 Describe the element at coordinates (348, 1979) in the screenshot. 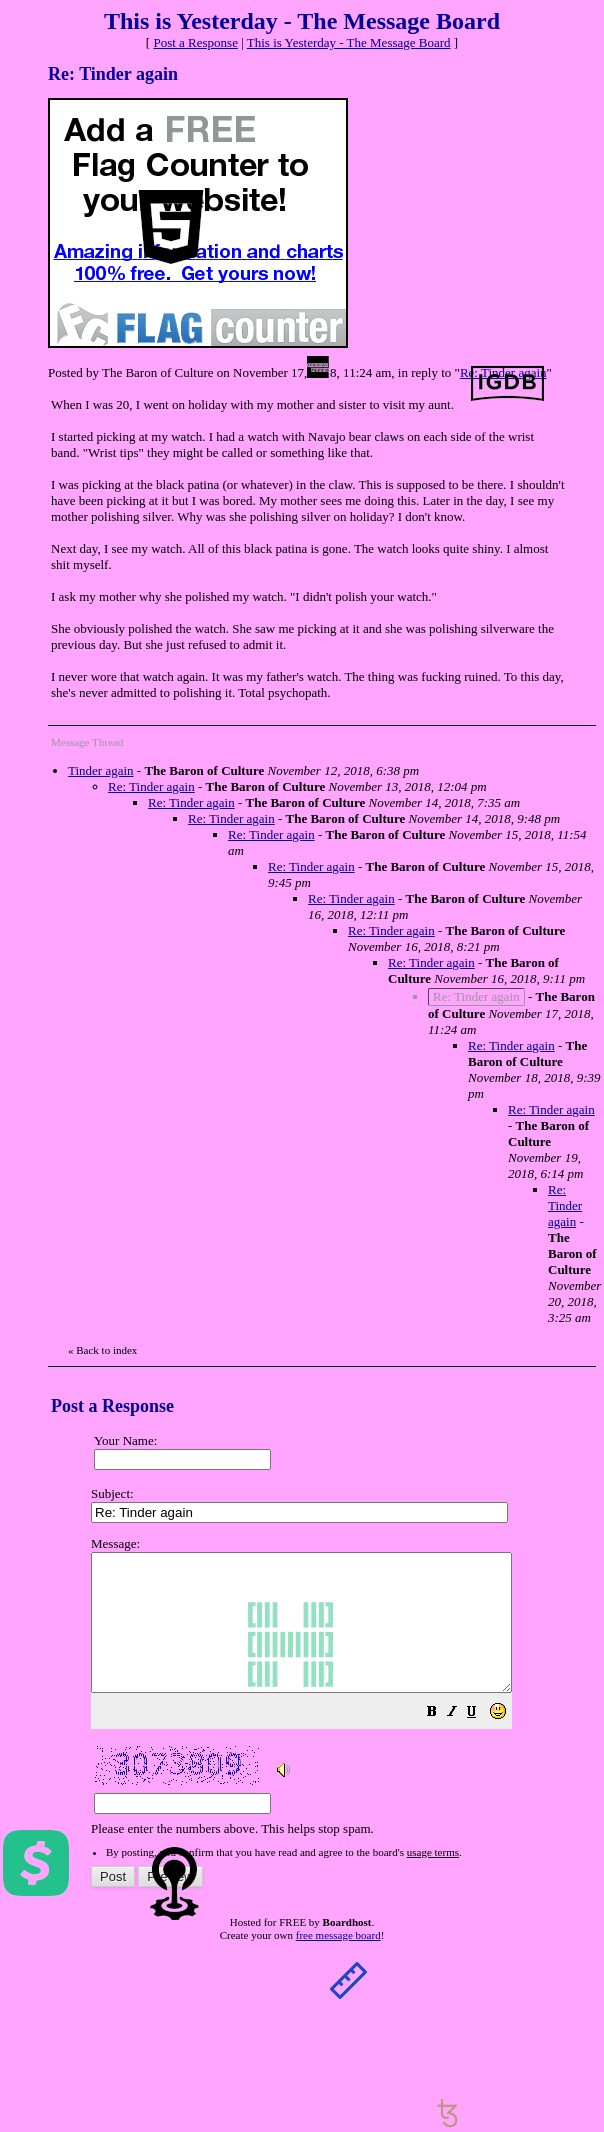

I see `access measurement or sizing tools` at that location.